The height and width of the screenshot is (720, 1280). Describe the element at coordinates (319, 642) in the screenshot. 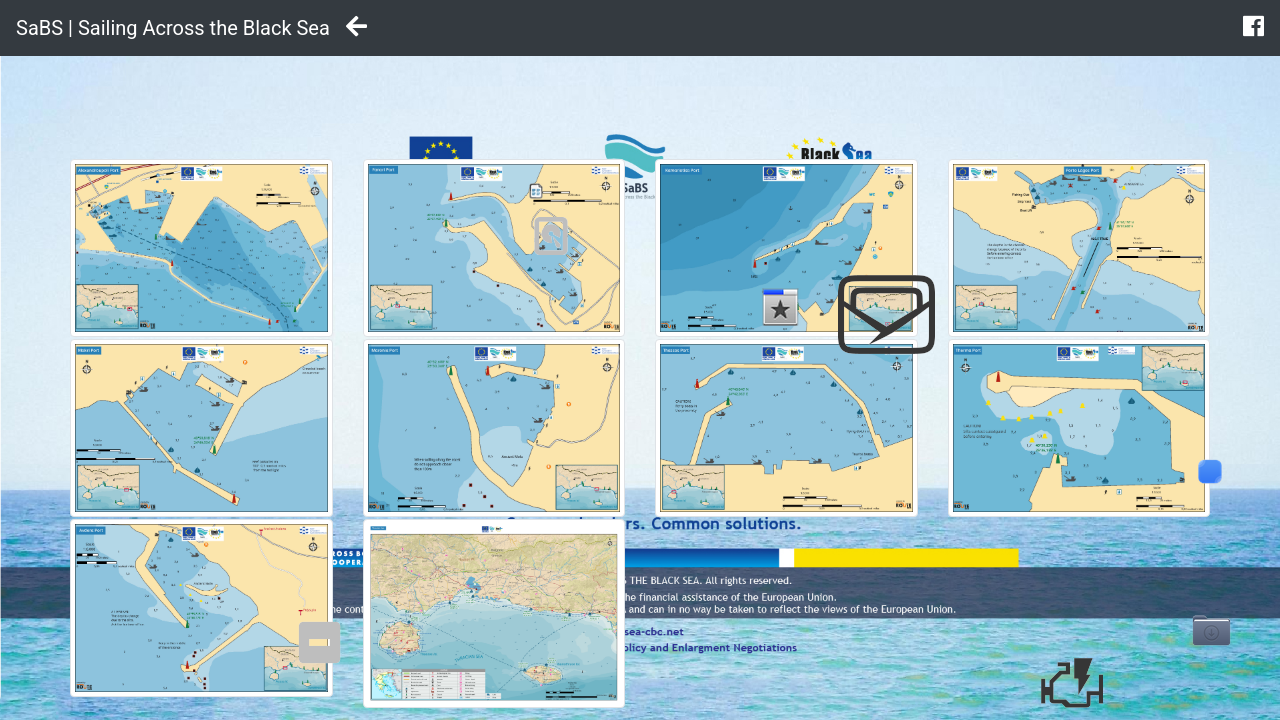

I see `zoom out to see more content` at that location.